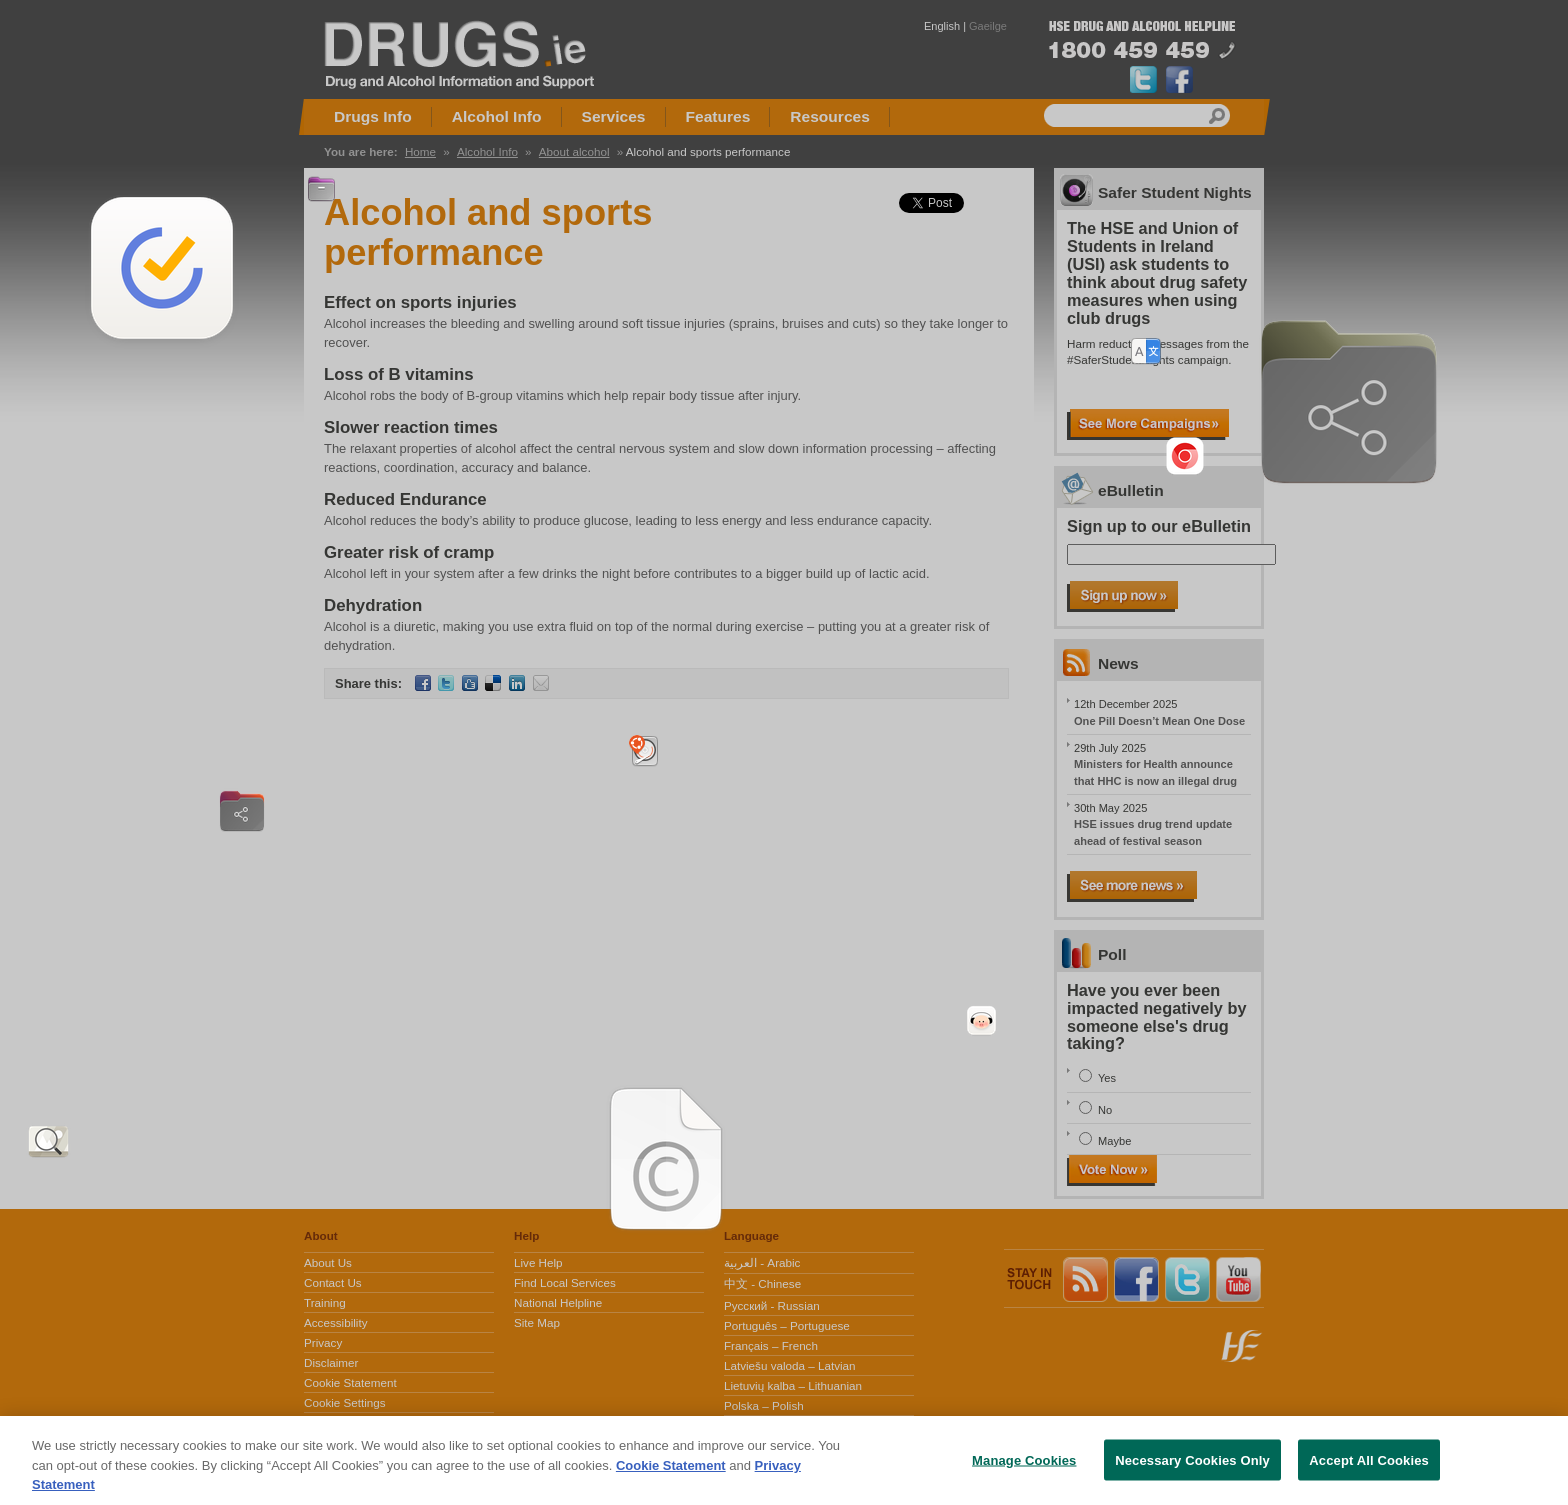 The height and width of the screenshot is (1505, 1568). What do you see at coordinates (162, 268) in the screenshot?
I see `open TickTick task manager app` at bounding box center [162, 268].